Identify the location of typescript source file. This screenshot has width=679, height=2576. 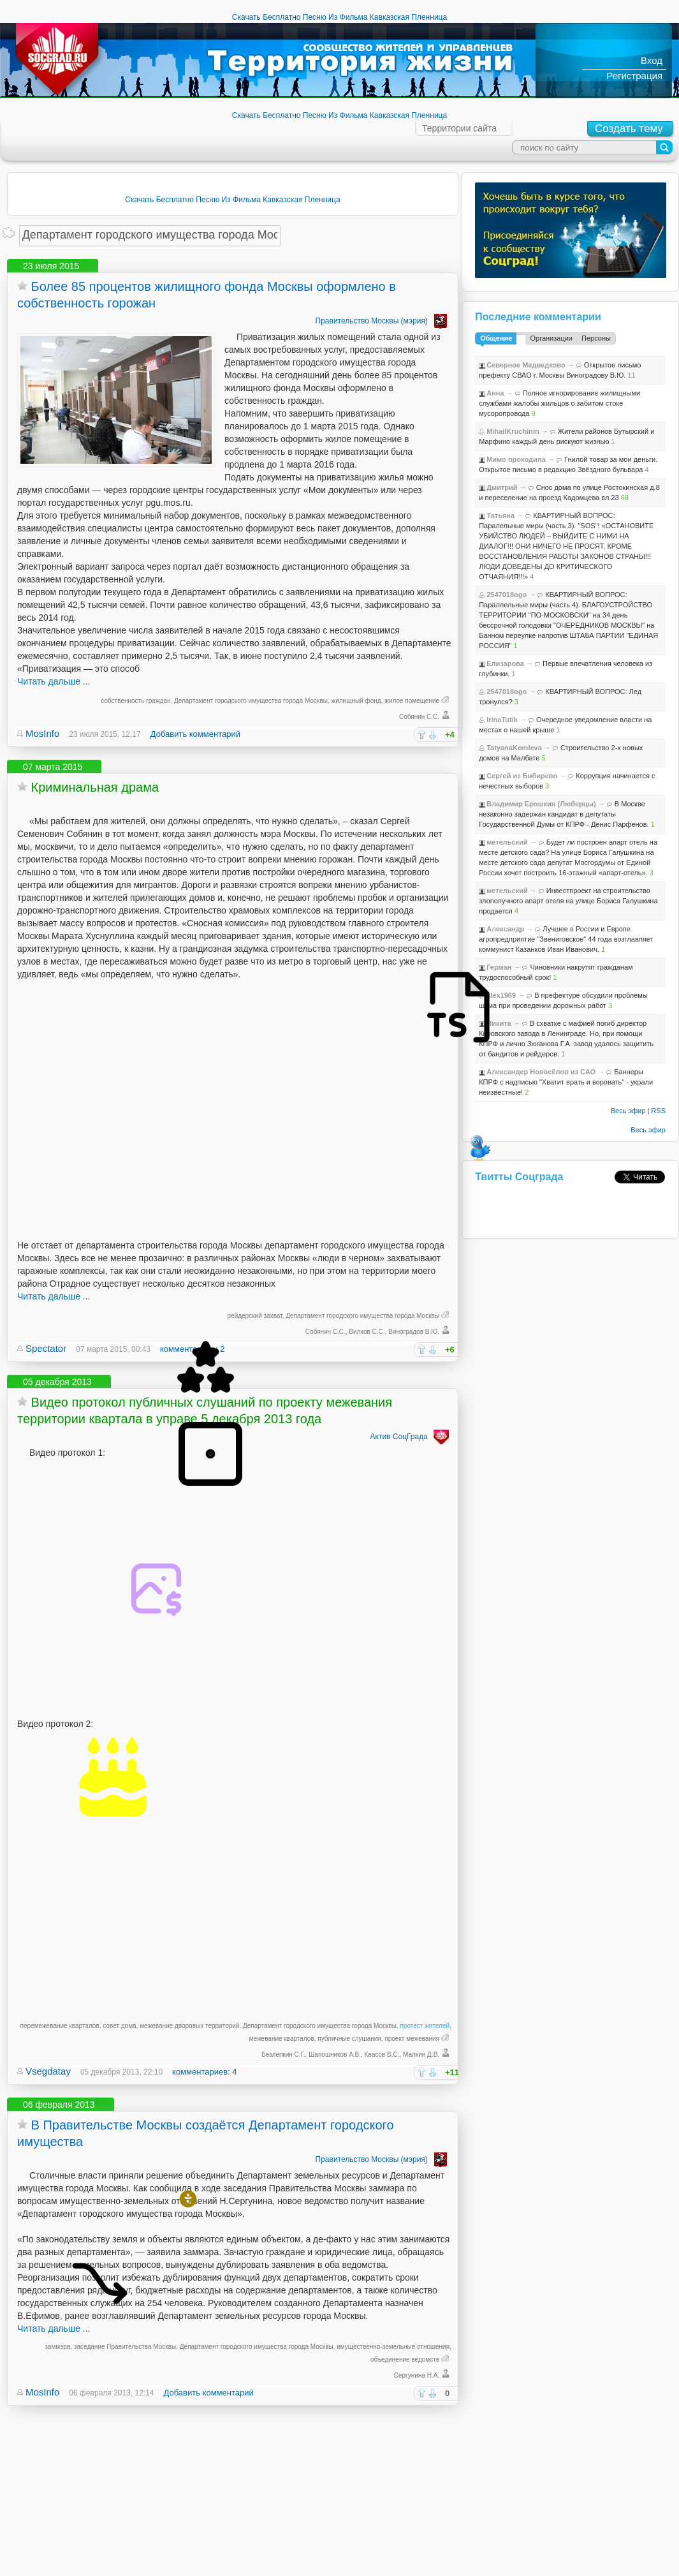
(460, 1007).